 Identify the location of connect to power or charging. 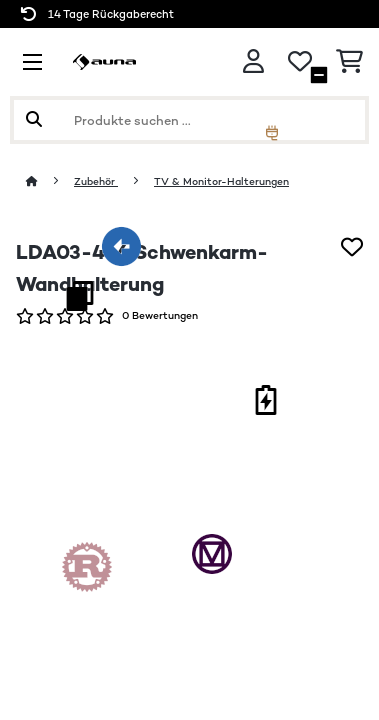
(272, 133).